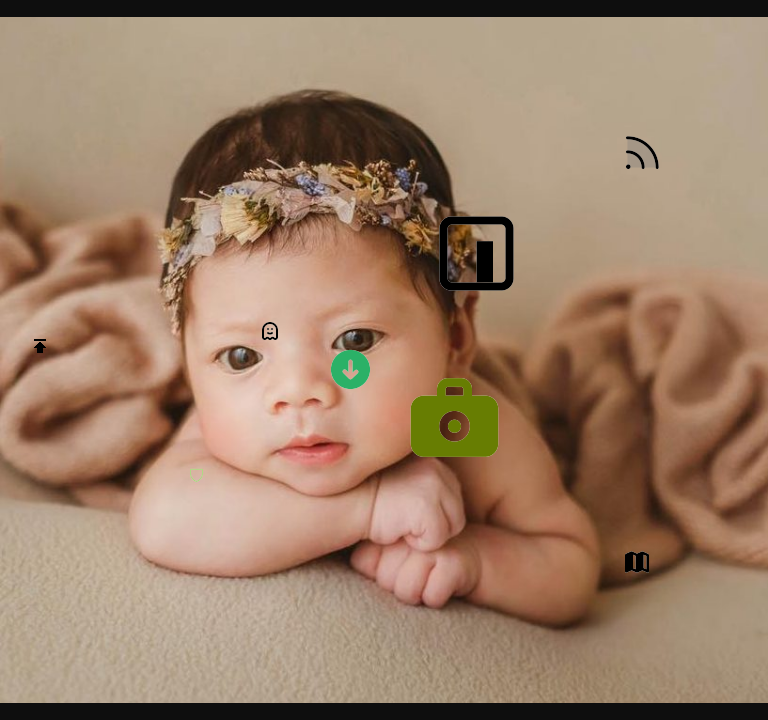 This screenshot has width=768, height=720. I want to click on access security or privacy settings, so click(196, 474).